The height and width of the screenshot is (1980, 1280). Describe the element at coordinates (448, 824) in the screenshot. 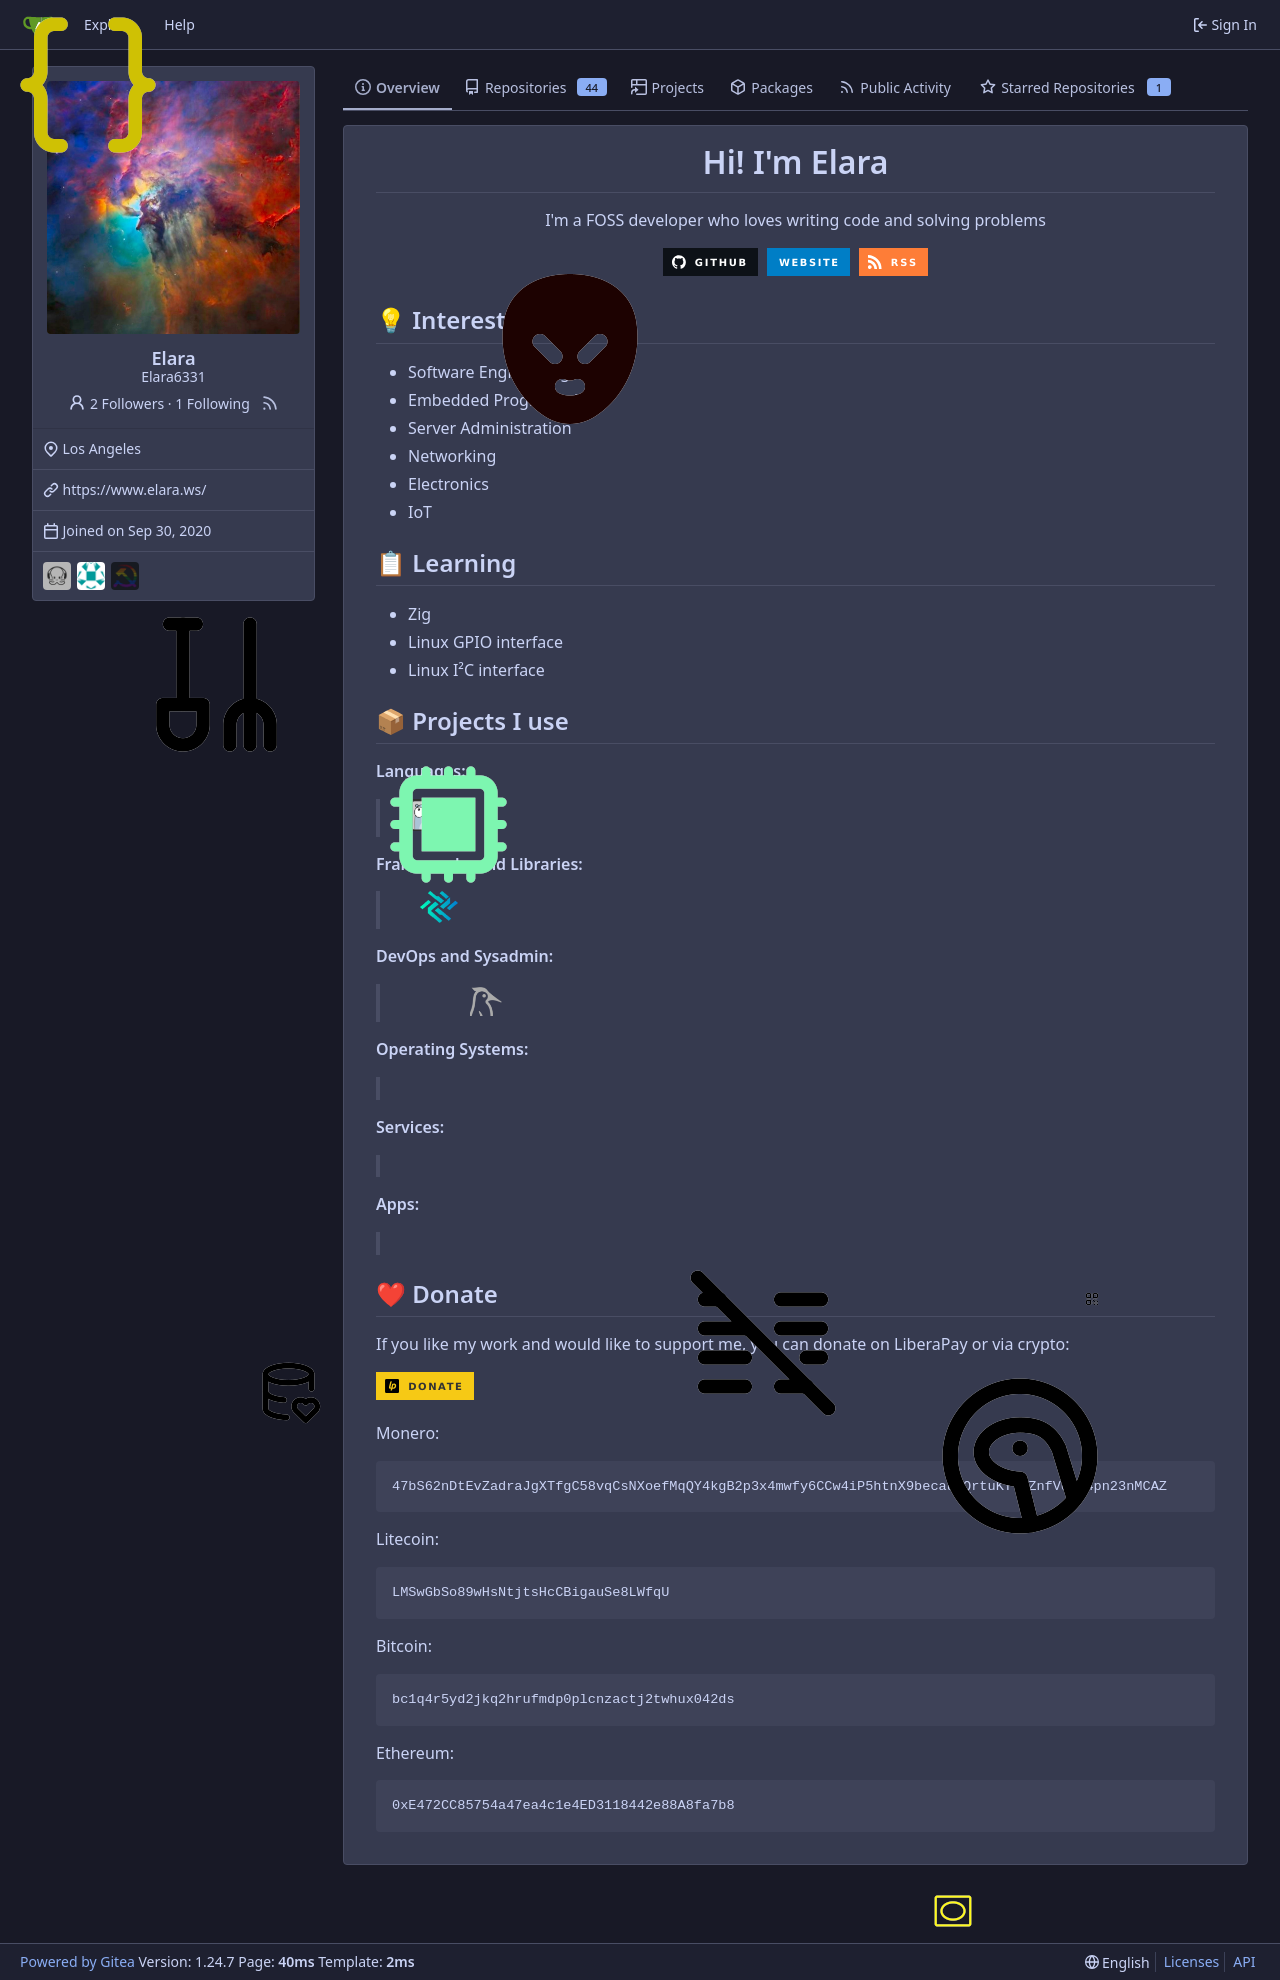

I see `view processor or hardware information` at that location.